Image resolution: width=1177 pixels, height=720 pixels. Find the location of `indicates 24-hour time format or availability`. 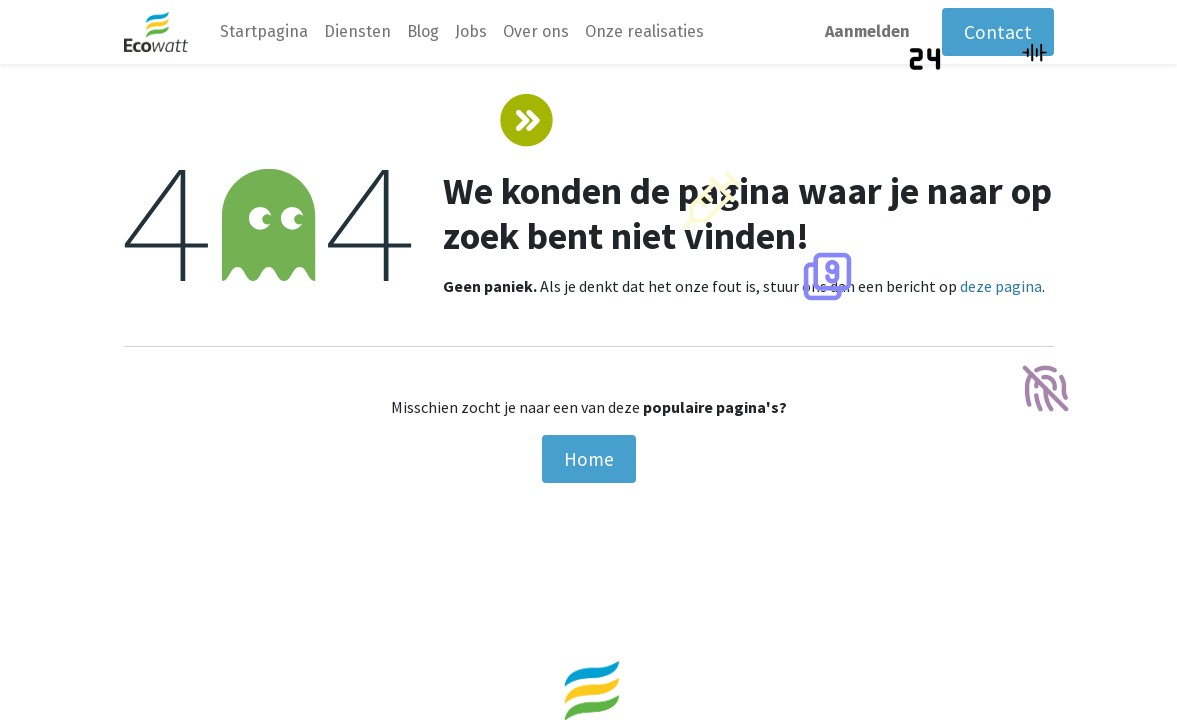

indicates 24-hour time format or availability is located at coordinates (925, 59).